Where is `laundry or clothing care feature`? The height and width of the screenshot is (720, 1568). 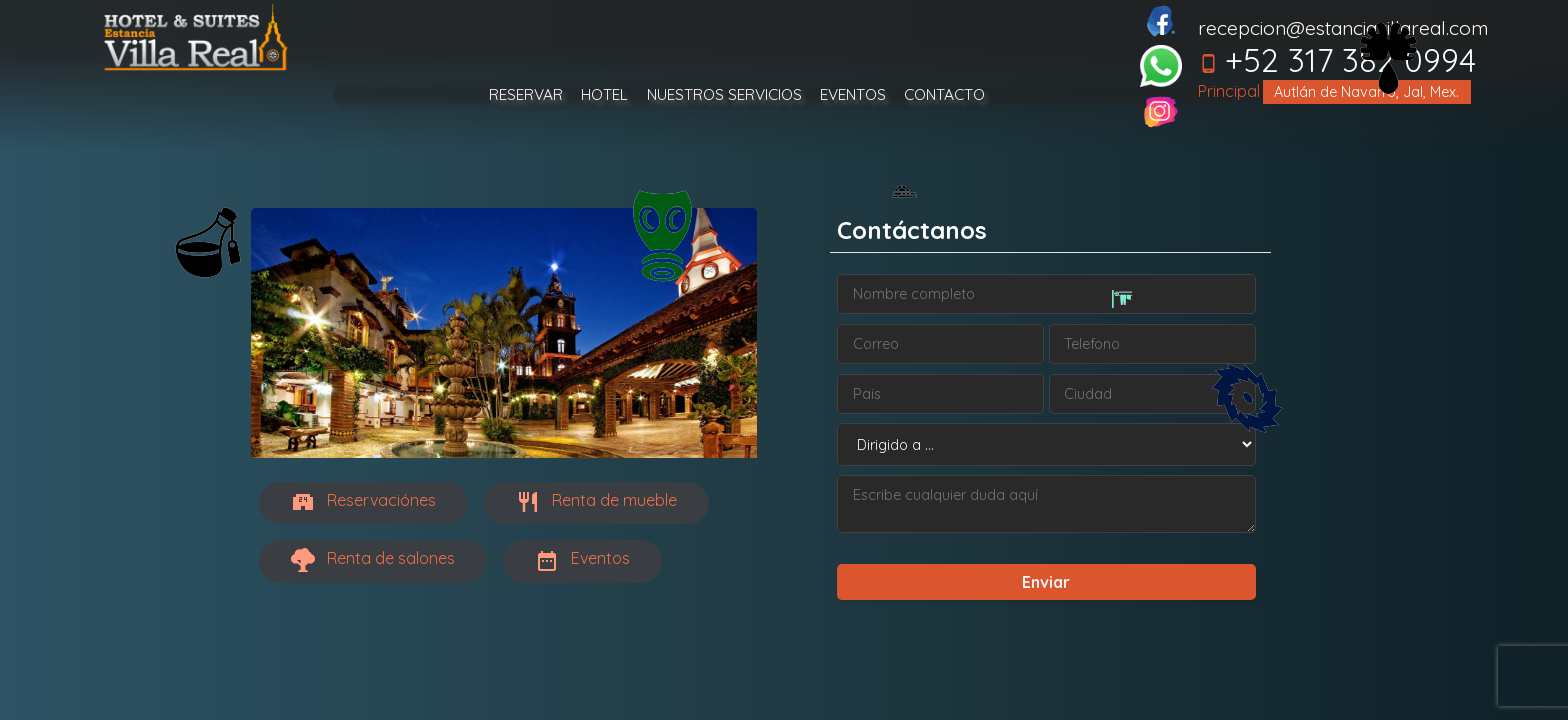
laundry or clothing care feature is located at coordinates (1122, 298).